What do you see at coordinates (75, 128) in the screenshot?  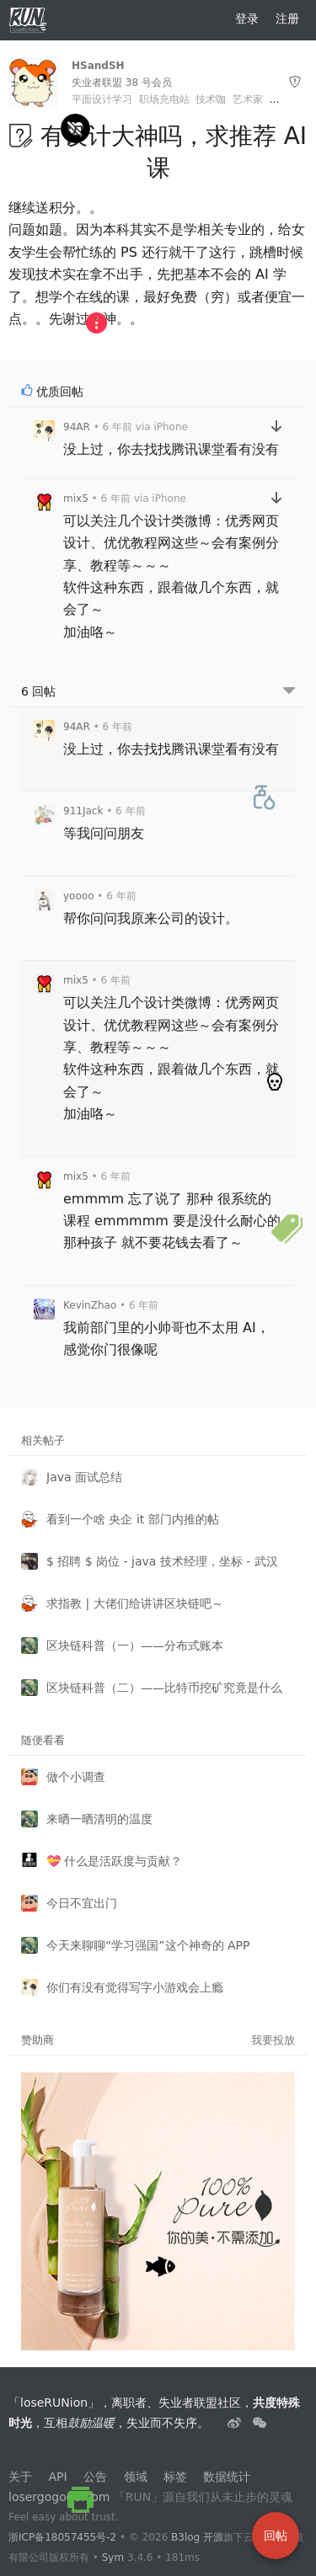 I see `remove from favorites` at bounding box center [75, 128].